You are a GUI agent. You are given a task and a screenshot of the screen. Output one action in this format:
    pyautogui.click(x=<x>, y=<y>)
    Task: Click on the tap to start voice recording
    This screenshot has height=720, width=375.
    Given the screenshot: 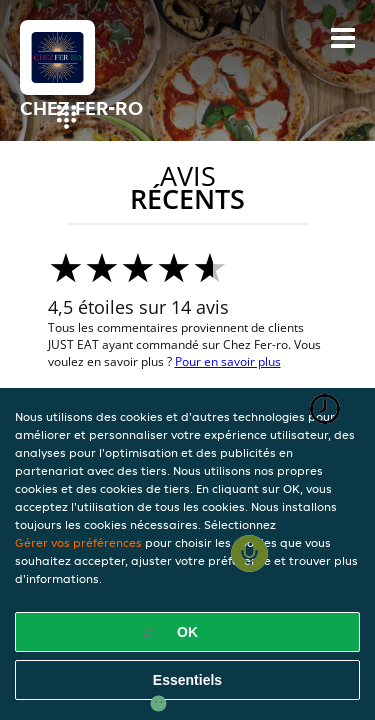 What is the action you would take?
    pyautogui.click(x=249, y=553)
    